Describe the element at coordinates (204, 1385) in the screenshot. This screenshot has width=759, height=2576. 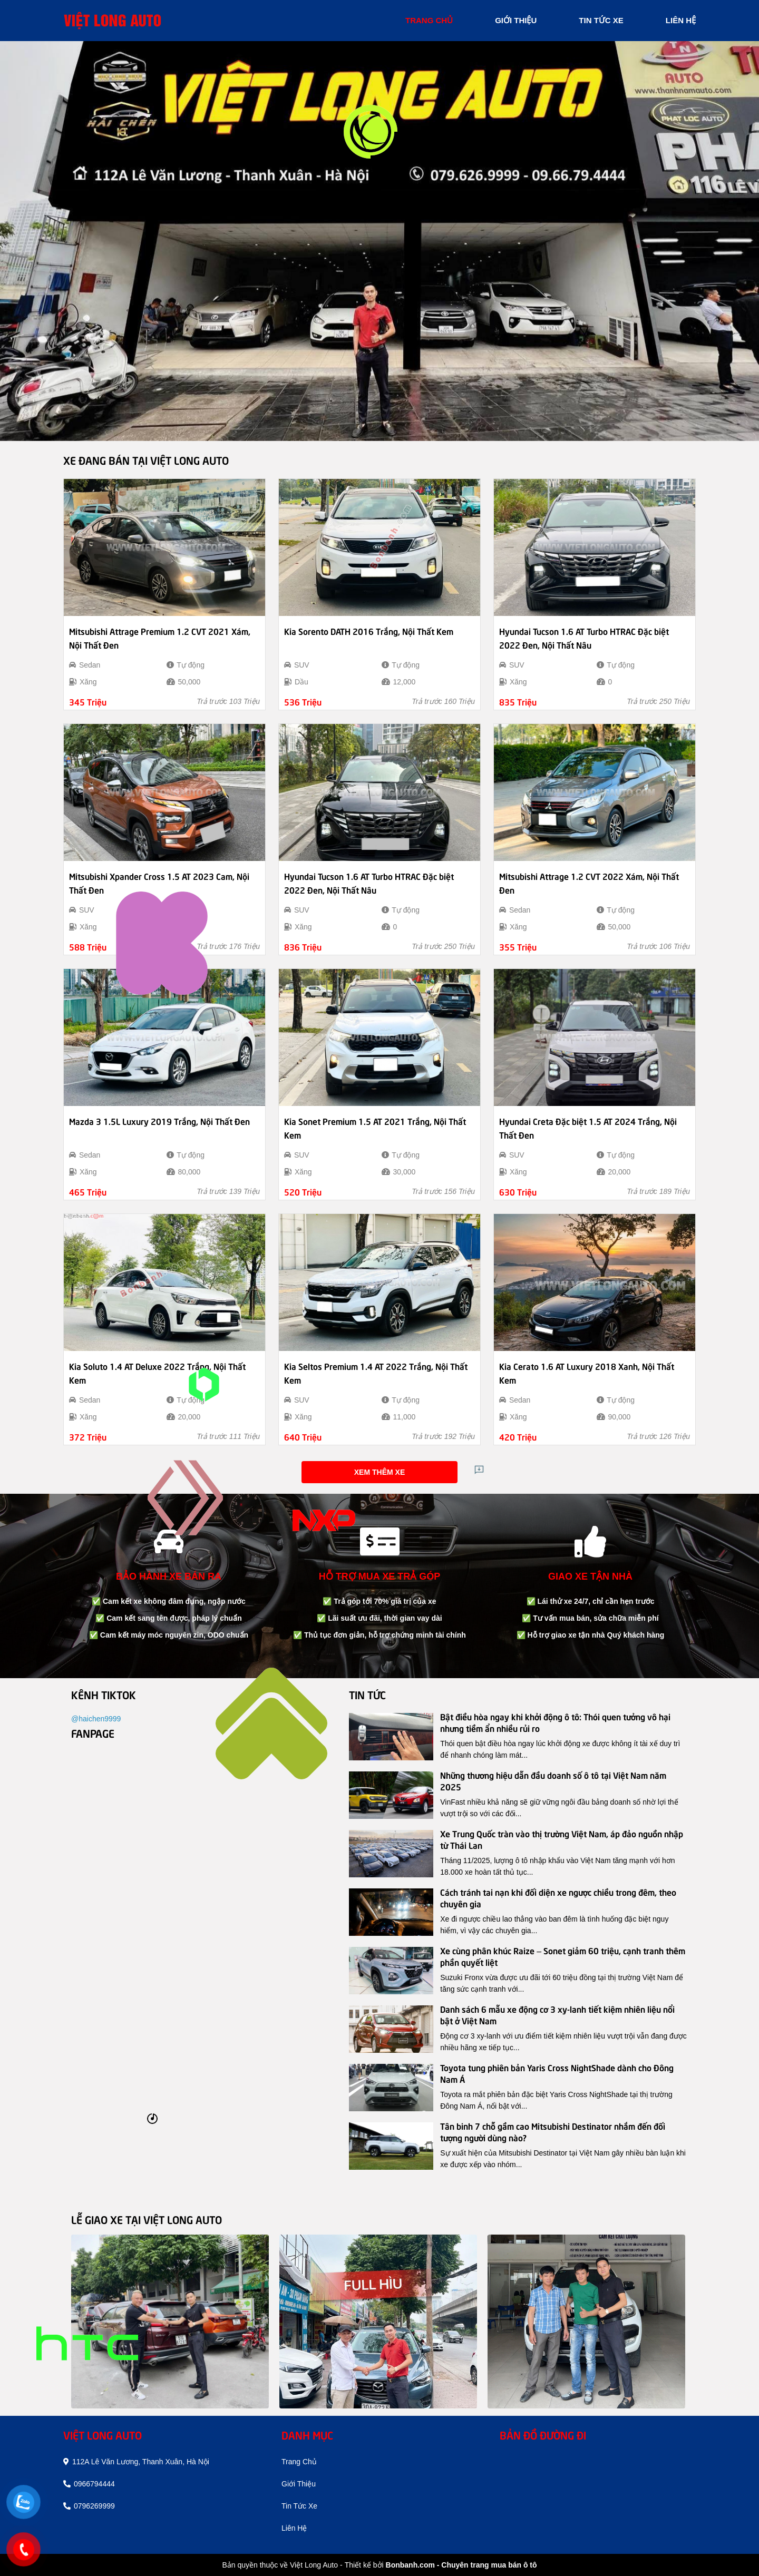
I see `opslevel logo` at that location.